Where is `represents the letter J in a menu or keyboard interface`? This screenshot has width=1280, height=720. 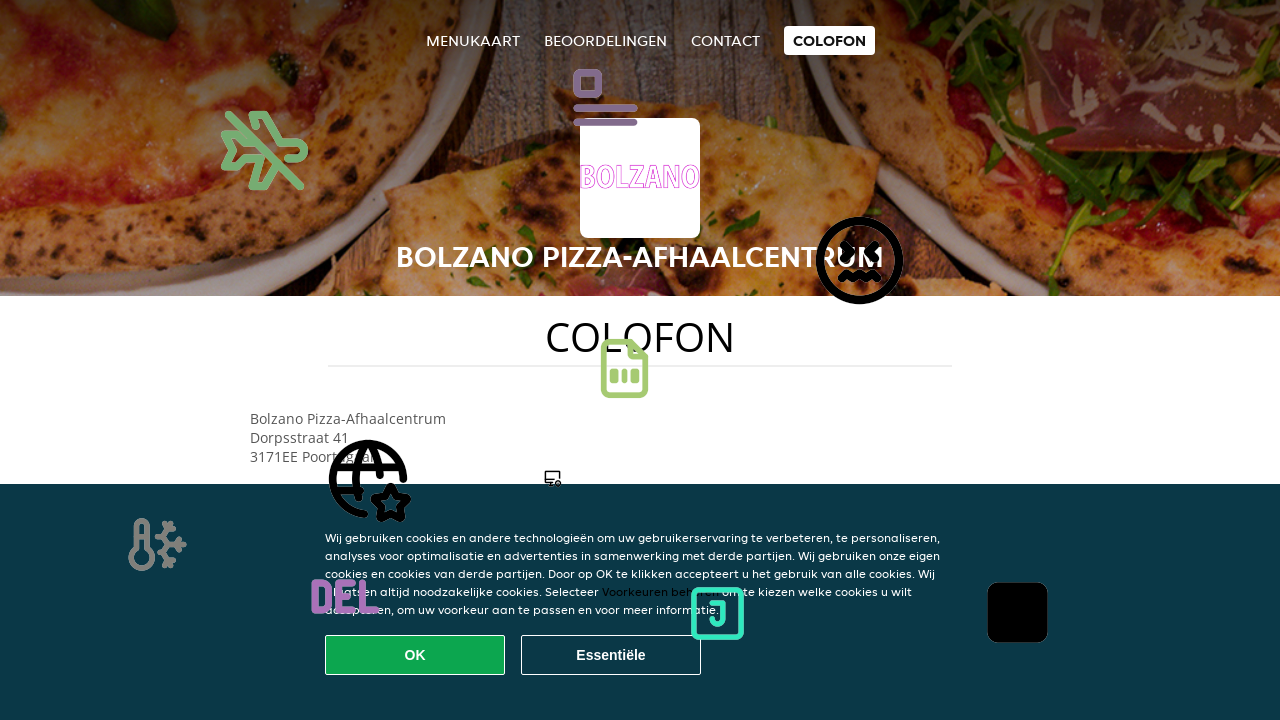 represents the letter J in a menu or keyboard interface is located at coordinates (717, 613).